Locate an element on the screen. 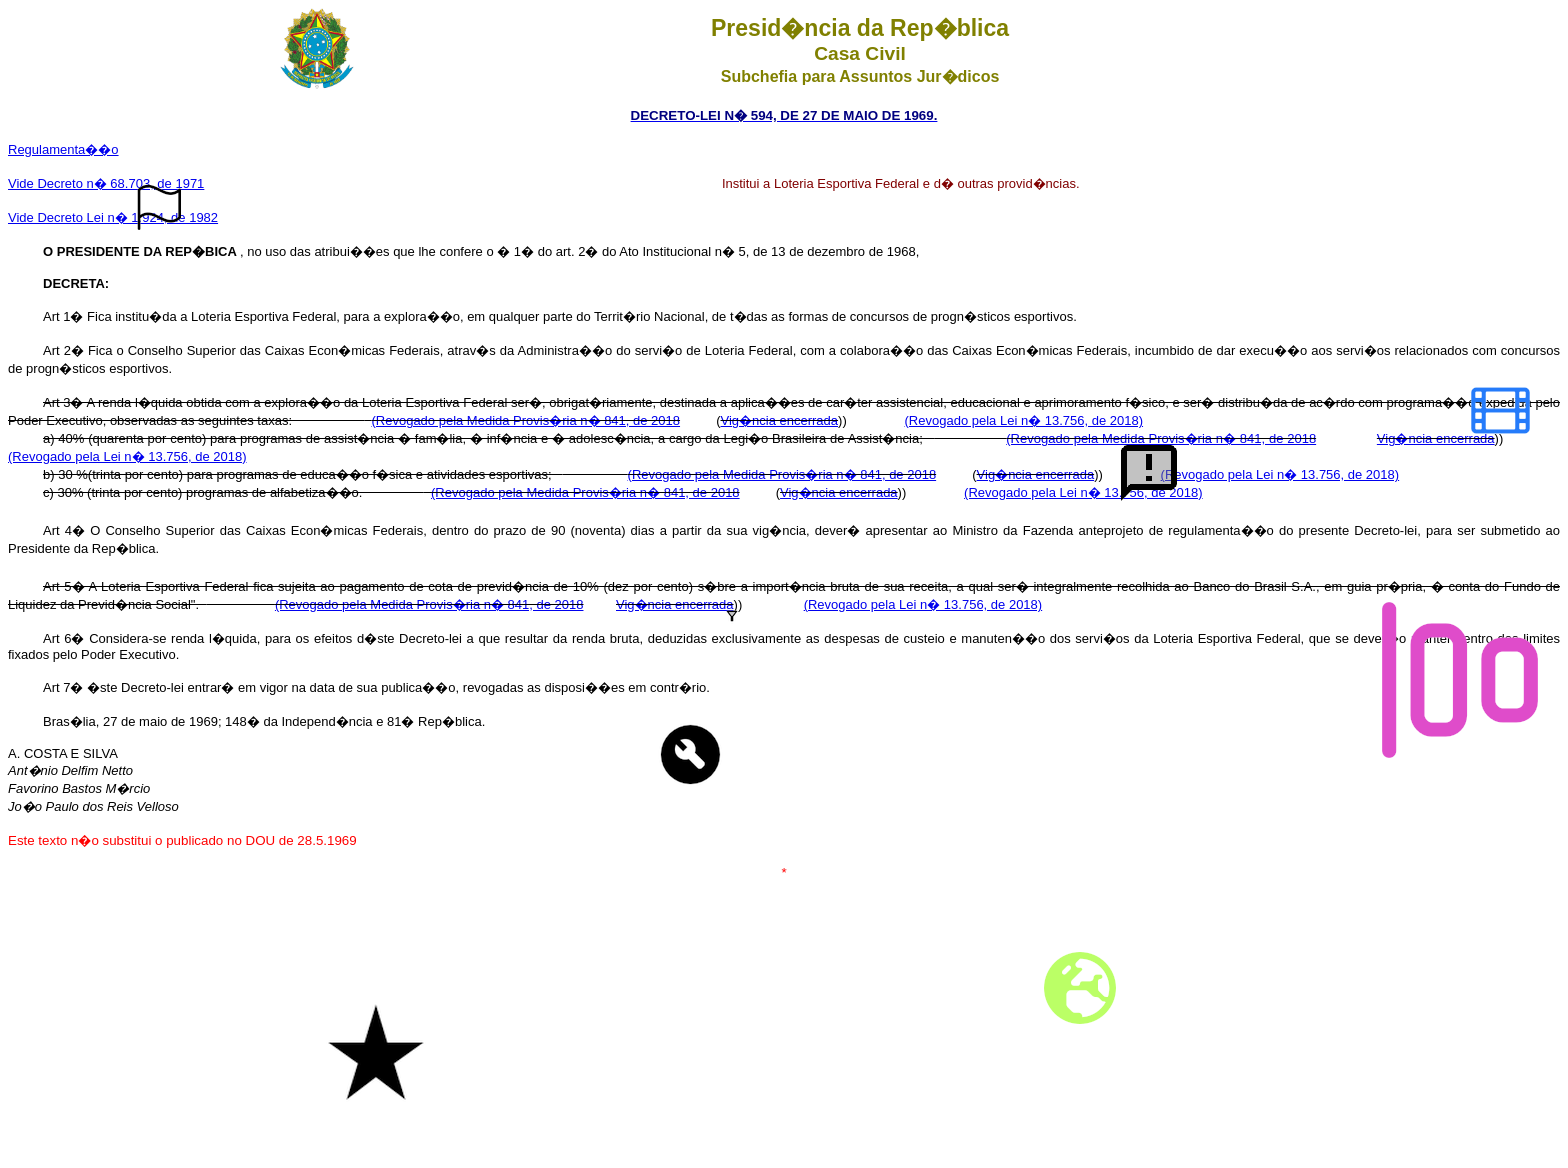 The width and height of the screenshot is (1568, 1168). align items to the start horizontally is located at coordinates (1460, 680).